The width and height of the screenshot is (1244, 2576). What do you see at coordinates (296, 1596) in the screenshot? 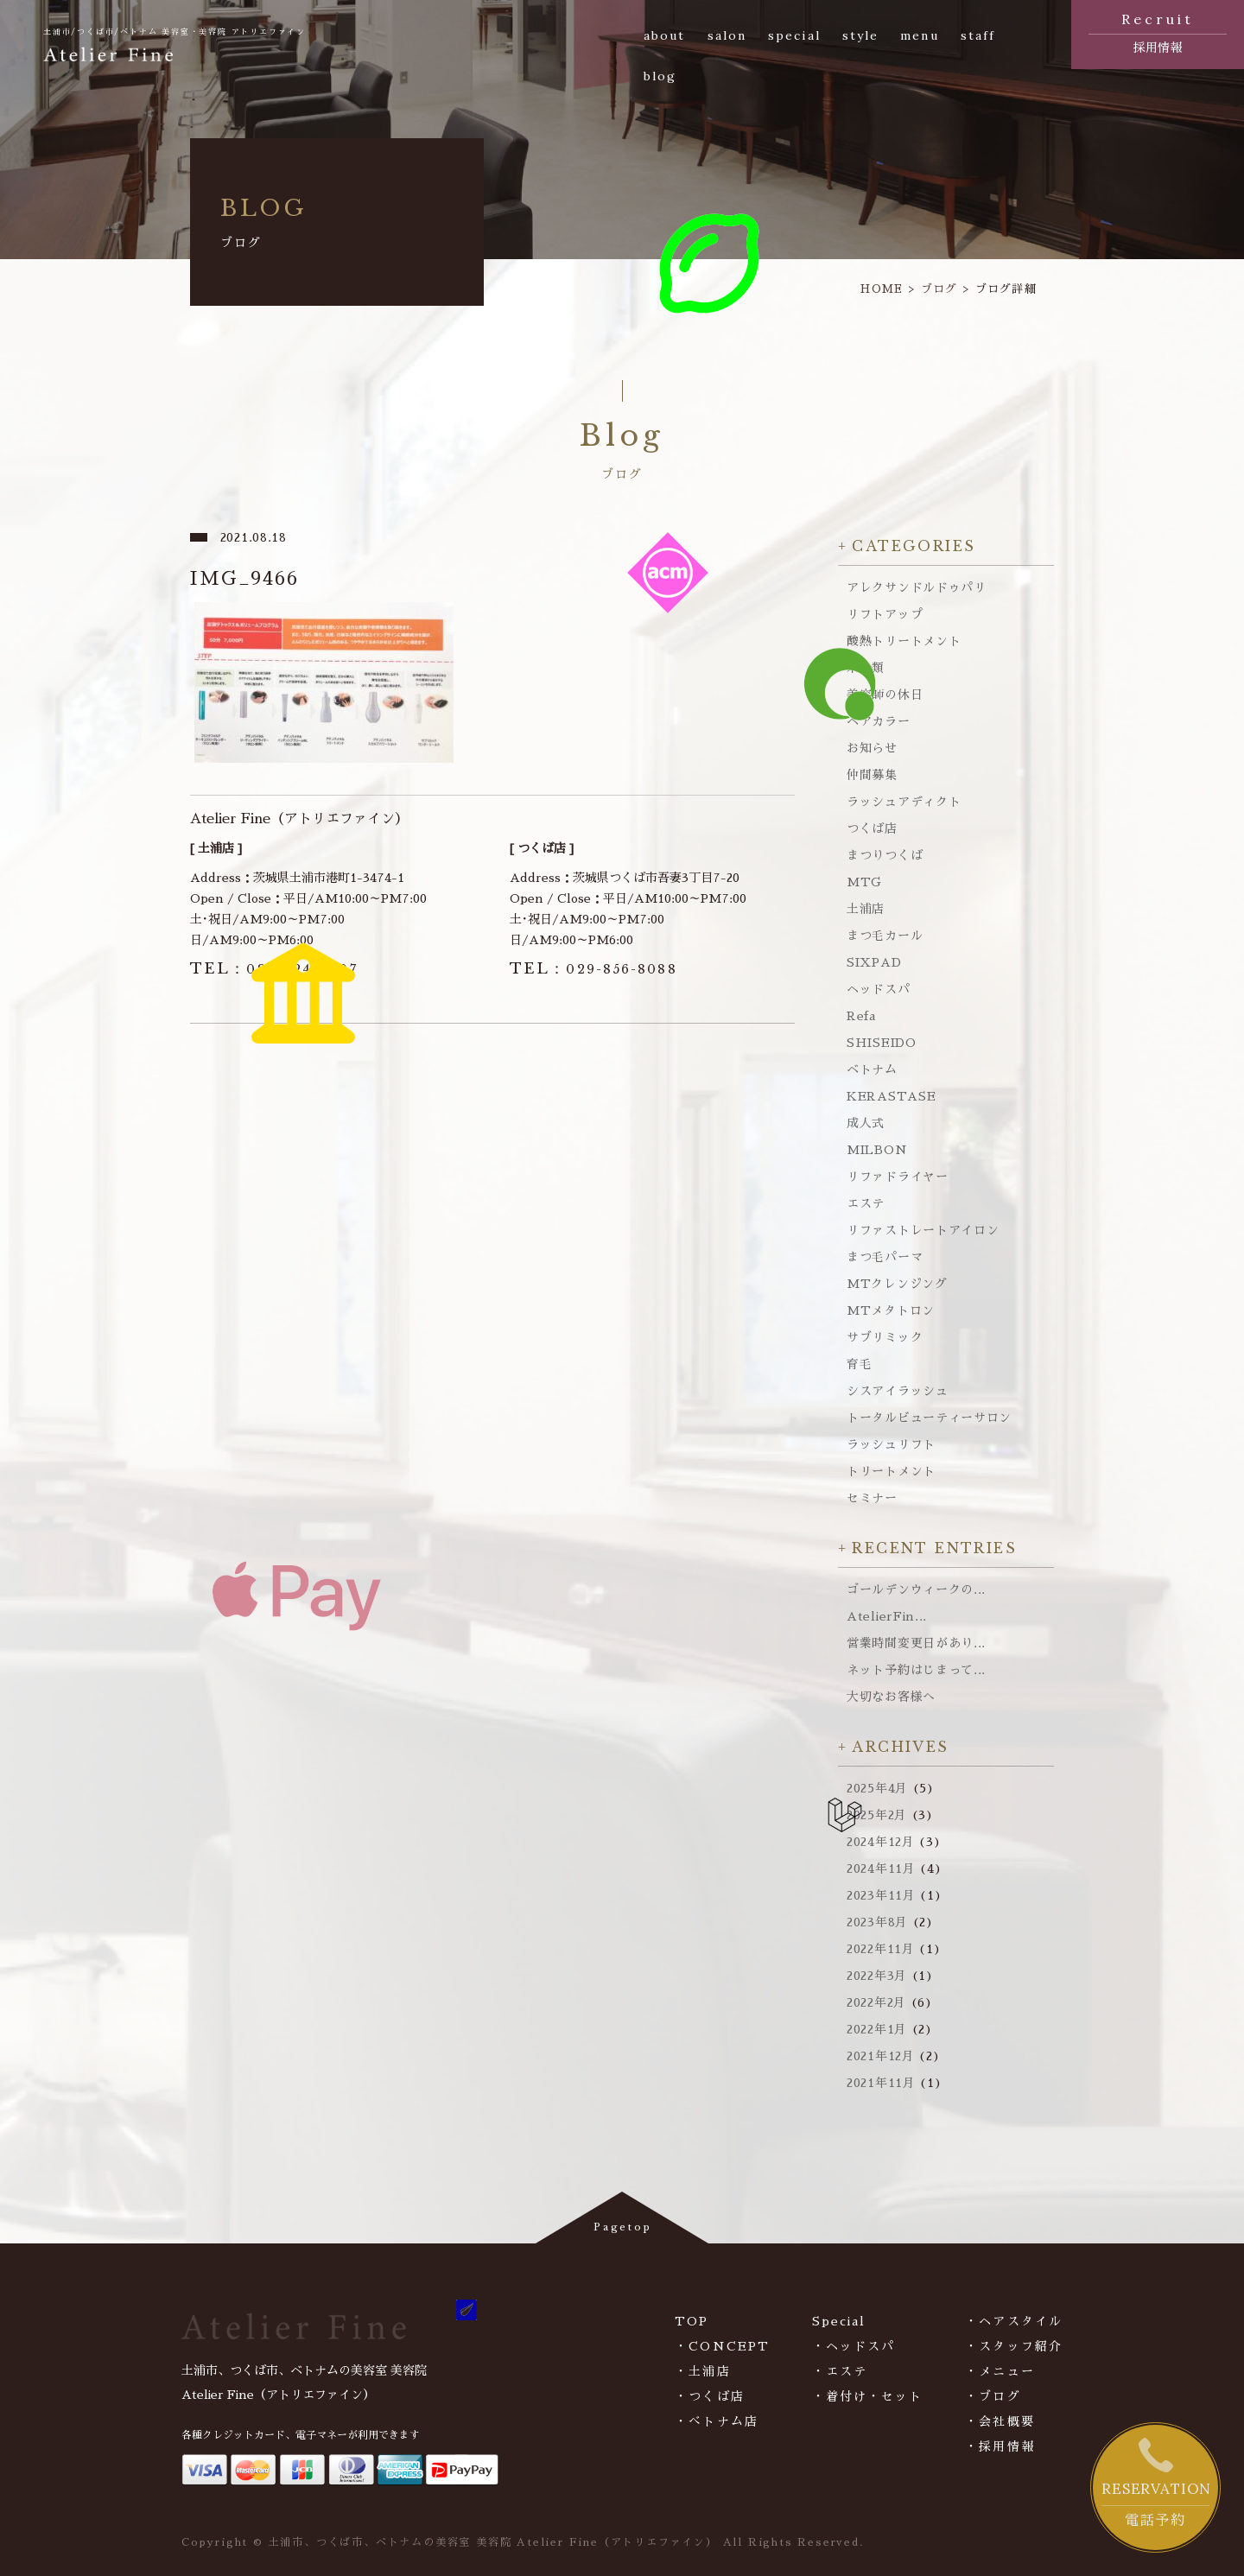
I see `pay with Apple Pay` at bounding box center [296, 1596].